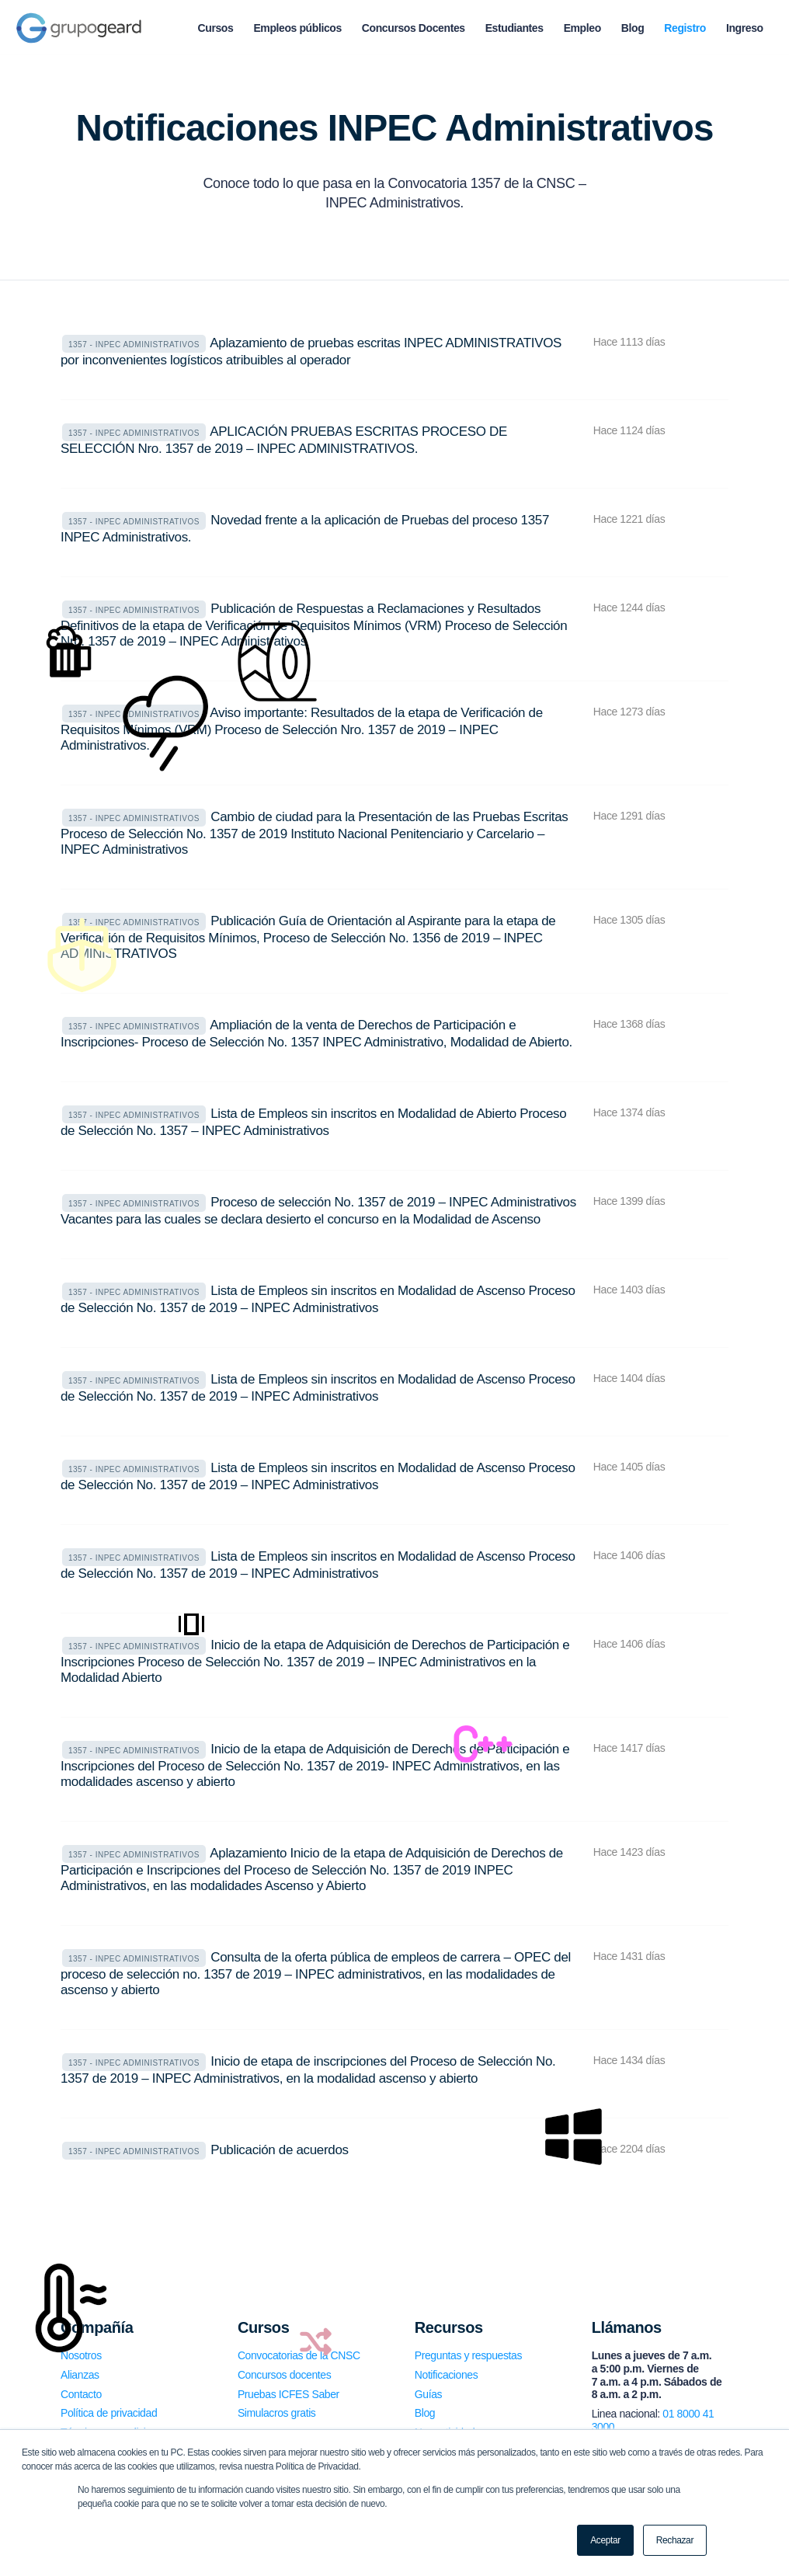 This screenshot has width=789, height=2576. Describe the element at coordinates (82, 955) in the screenshot. I see `access boat or marine transportation options` at that location.